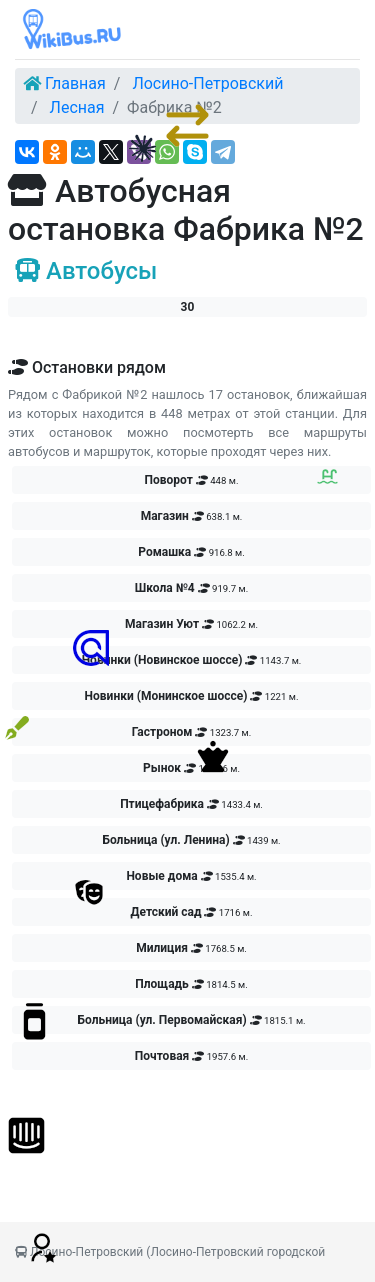 The width and height of the screenshot is (375, 1282). I want to click on swap or exchange items, so click(187, 125).